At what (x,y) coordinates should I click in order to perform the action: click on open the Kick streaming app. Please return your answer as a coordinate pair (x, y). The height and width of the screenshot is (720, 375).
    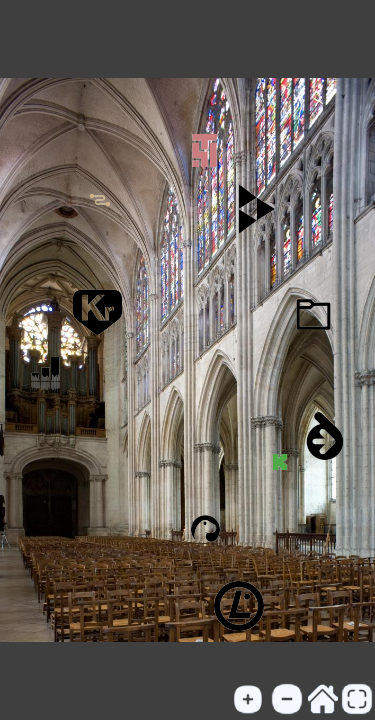
    Looking at the image, I should click on (280, 462).